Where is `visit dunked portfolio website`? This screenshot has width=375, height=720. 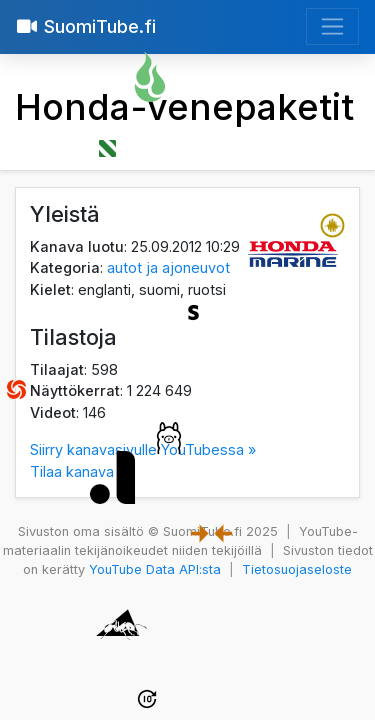
visit dunked portfolio website is located at coordinates (112, 477).